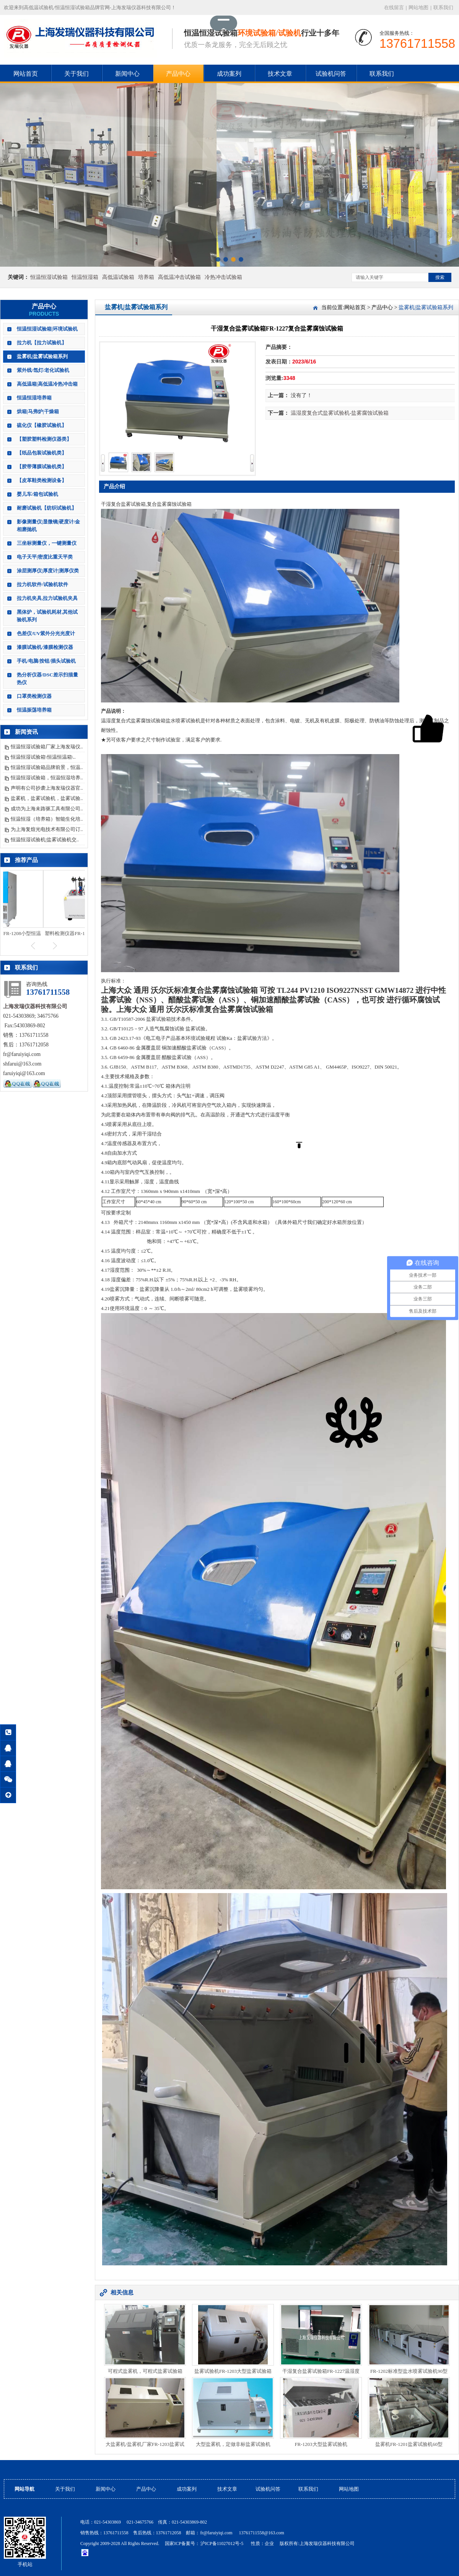 The image size is (459, 2576). What do you see at coordinates (223, 23) in the screenshot?
I see `access virtual reality or AR settings` at bounding box center [223, 23].